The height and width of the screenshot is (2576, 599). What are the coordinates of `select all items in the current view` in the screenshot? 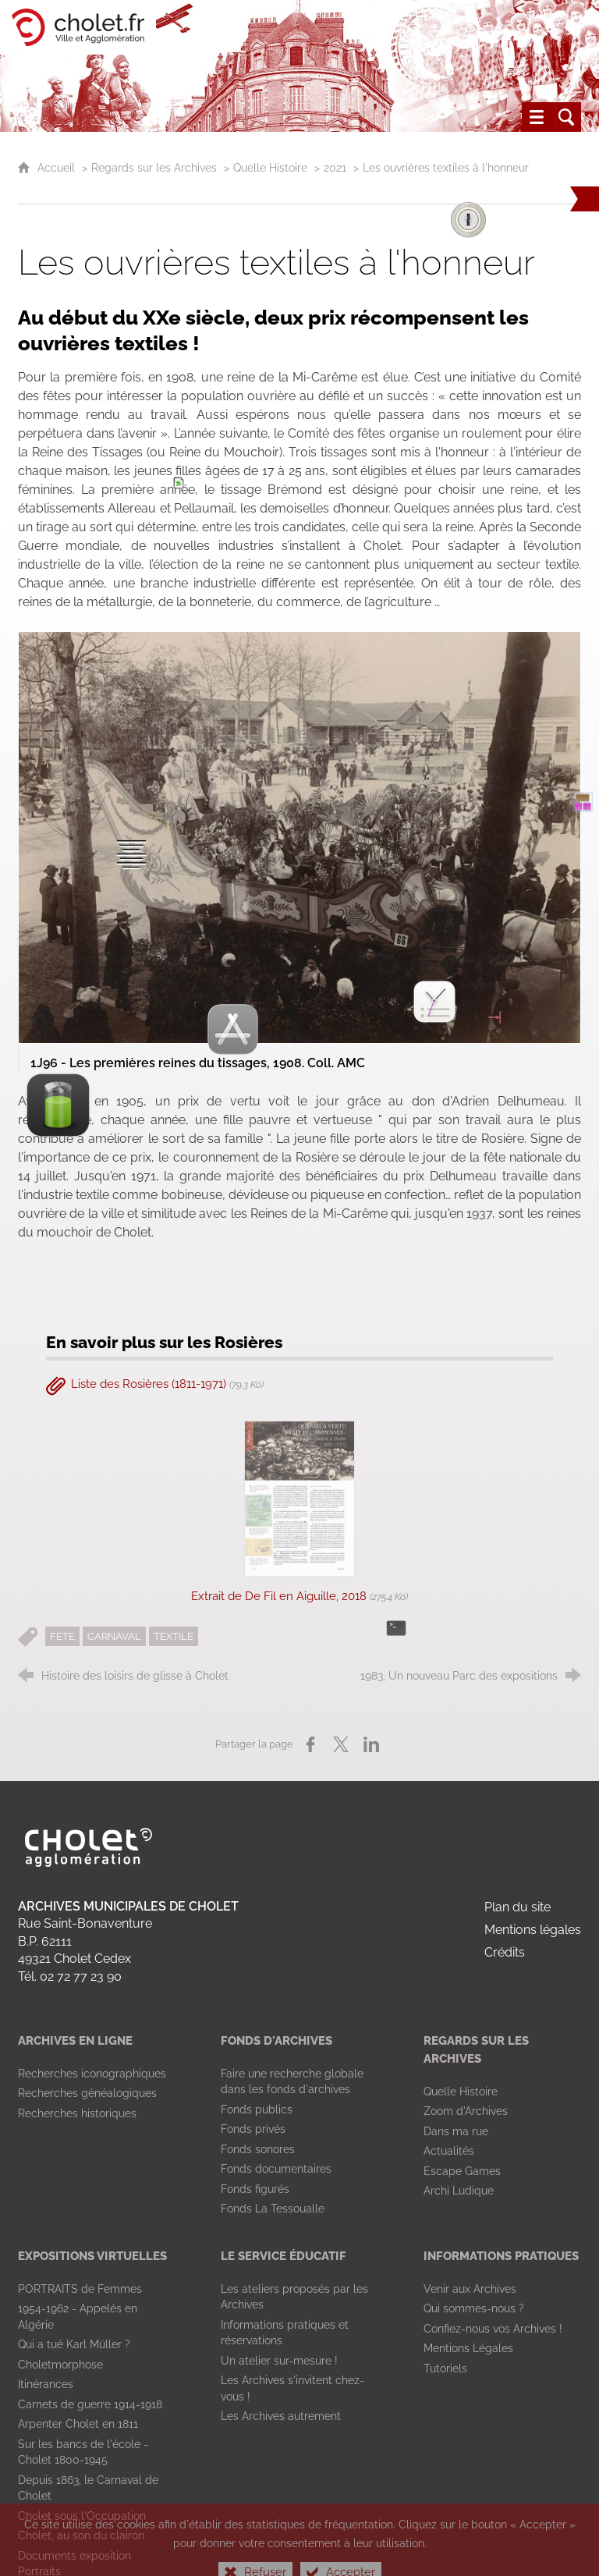 It's located at (583, 802).